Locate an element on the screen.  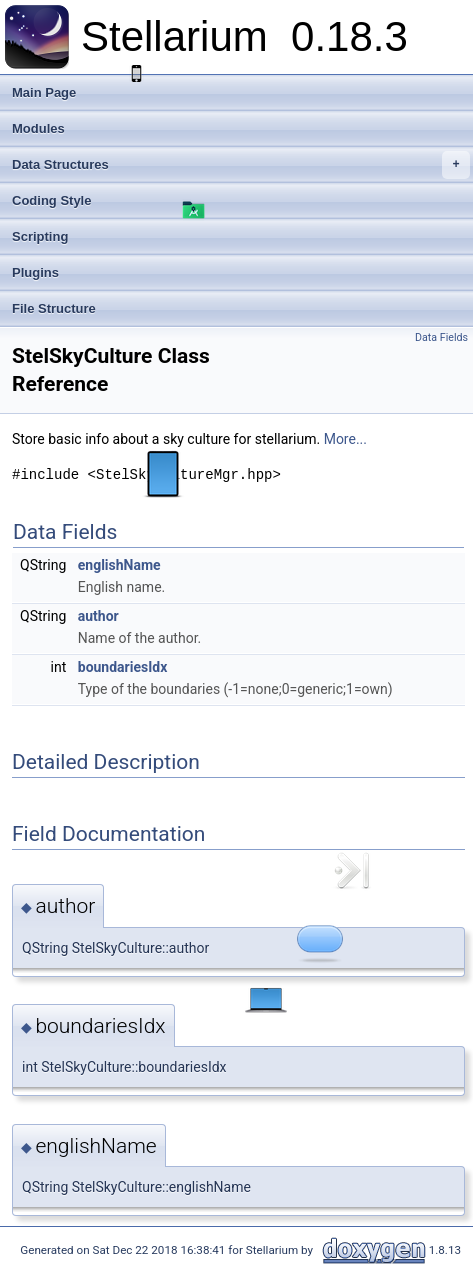
add or manage labels for items is located at coordinates (320, 941).